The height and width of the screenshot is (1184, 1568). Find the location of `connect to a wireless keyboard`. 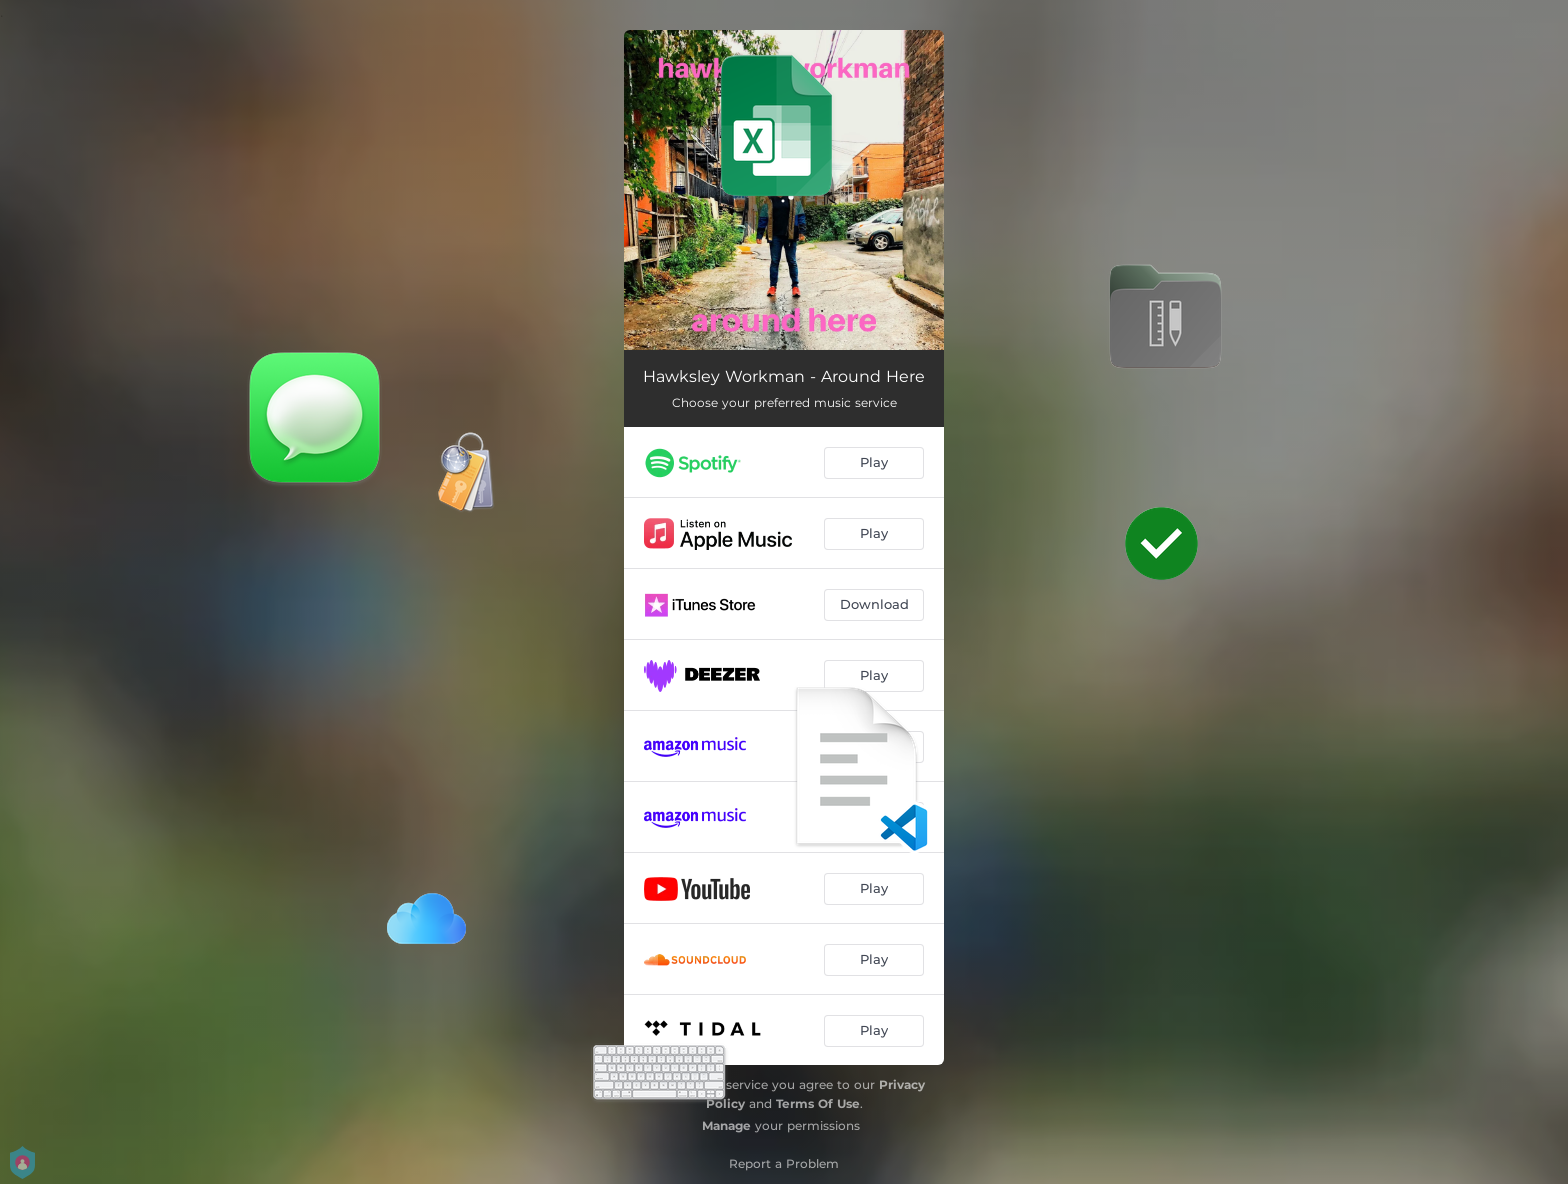

connect to a wireless keyboard is located at coordinates (659, 1072).